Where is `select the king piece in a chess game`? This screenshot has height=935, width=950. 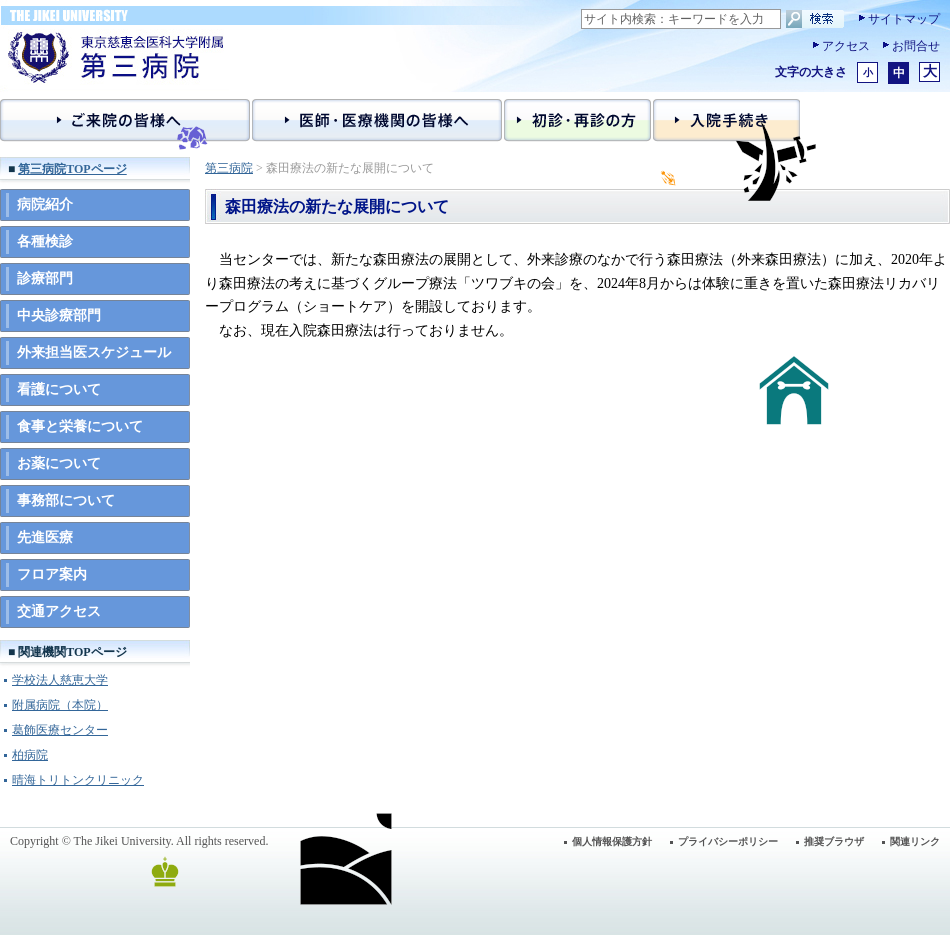
select the king piece in a chess game is located at coordinates (165, 871).